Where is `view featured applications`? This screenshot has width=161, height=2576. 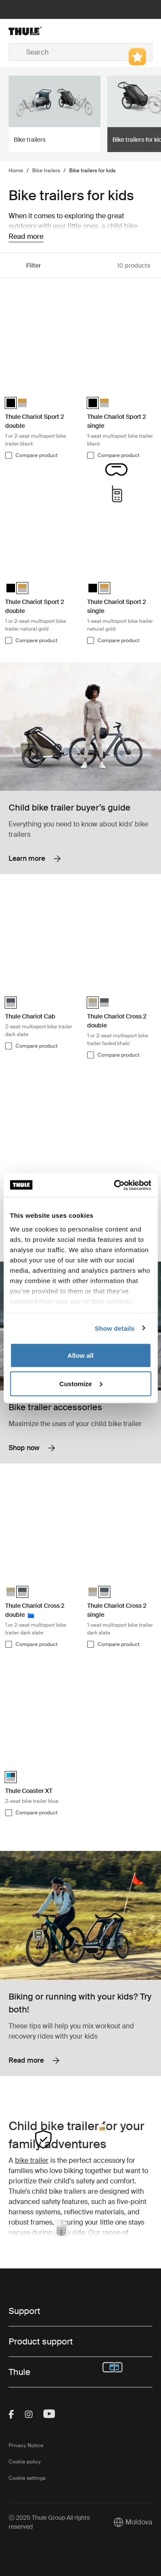 view featured applications is located at coordinates (137, 57).